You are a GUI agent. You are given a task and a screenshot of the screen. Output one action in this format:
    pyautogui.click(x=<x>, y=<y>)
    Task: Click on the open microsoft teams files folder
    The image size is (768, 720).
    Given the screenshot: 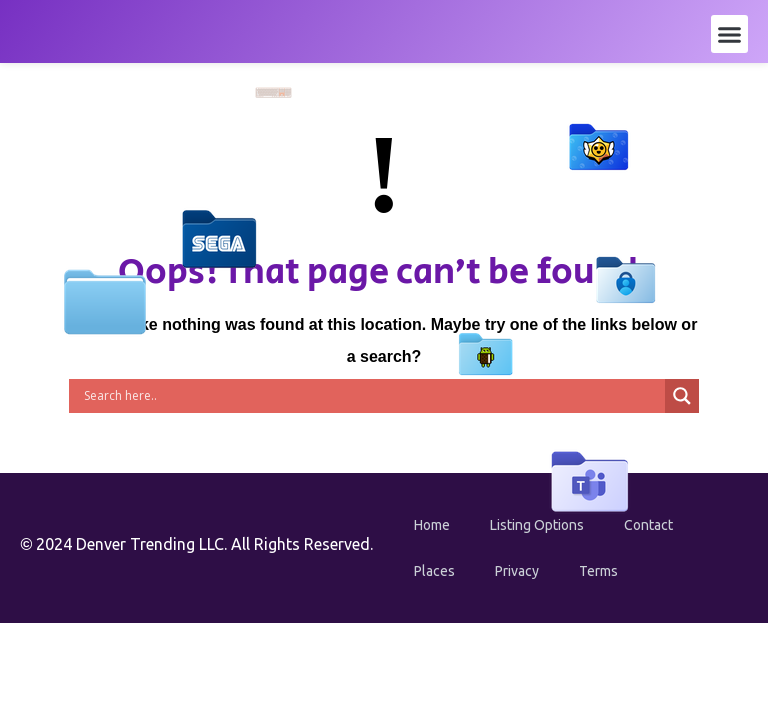 What is the action you would take?
    pyautogui.click(x=589, y=483)
    